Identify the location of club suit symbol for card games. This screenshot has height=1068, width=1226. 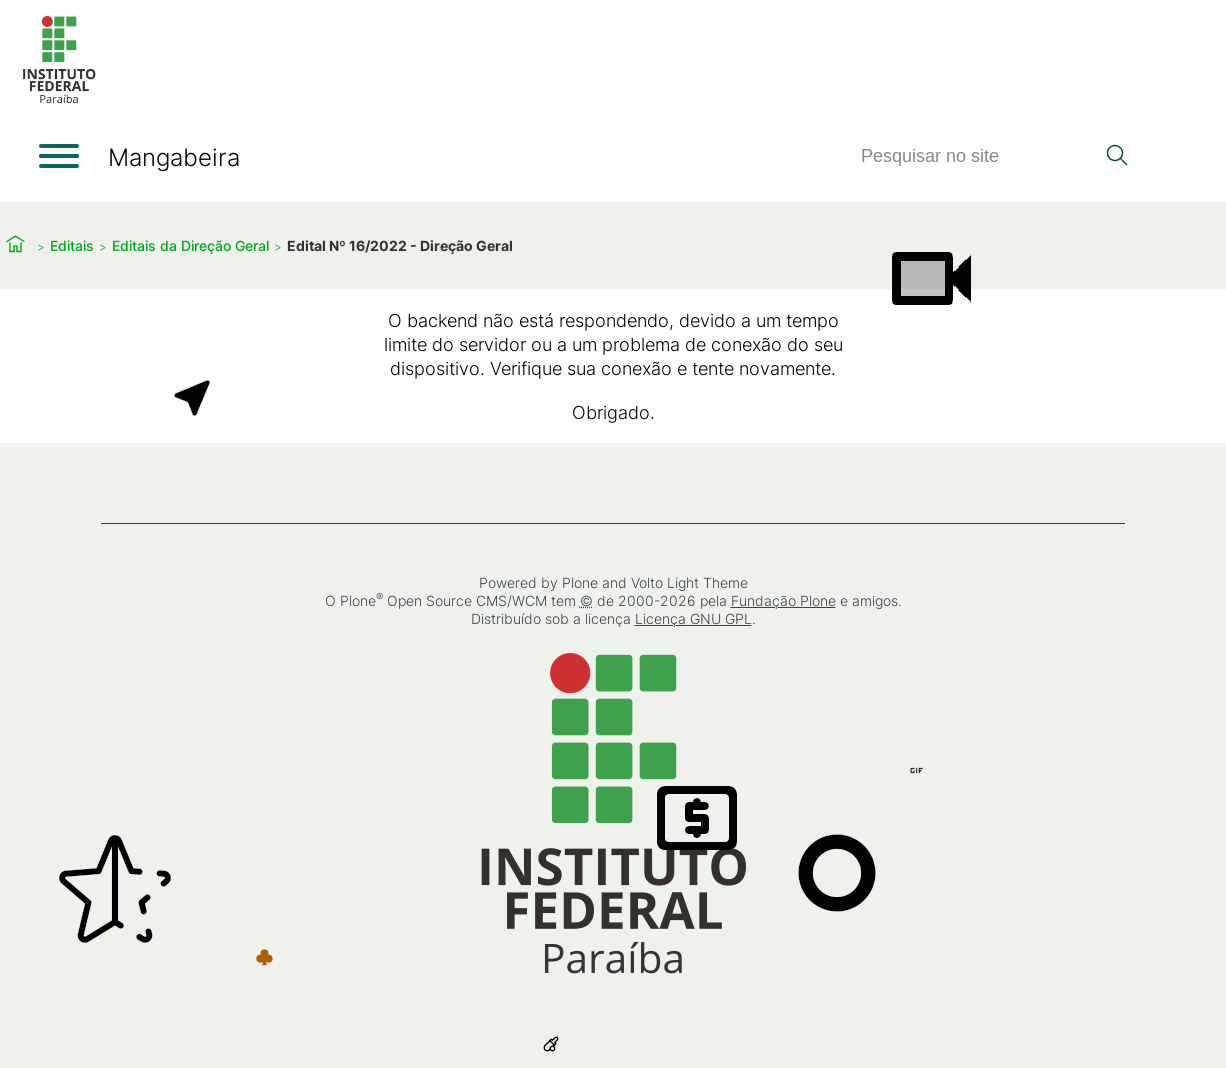
(264, 957).